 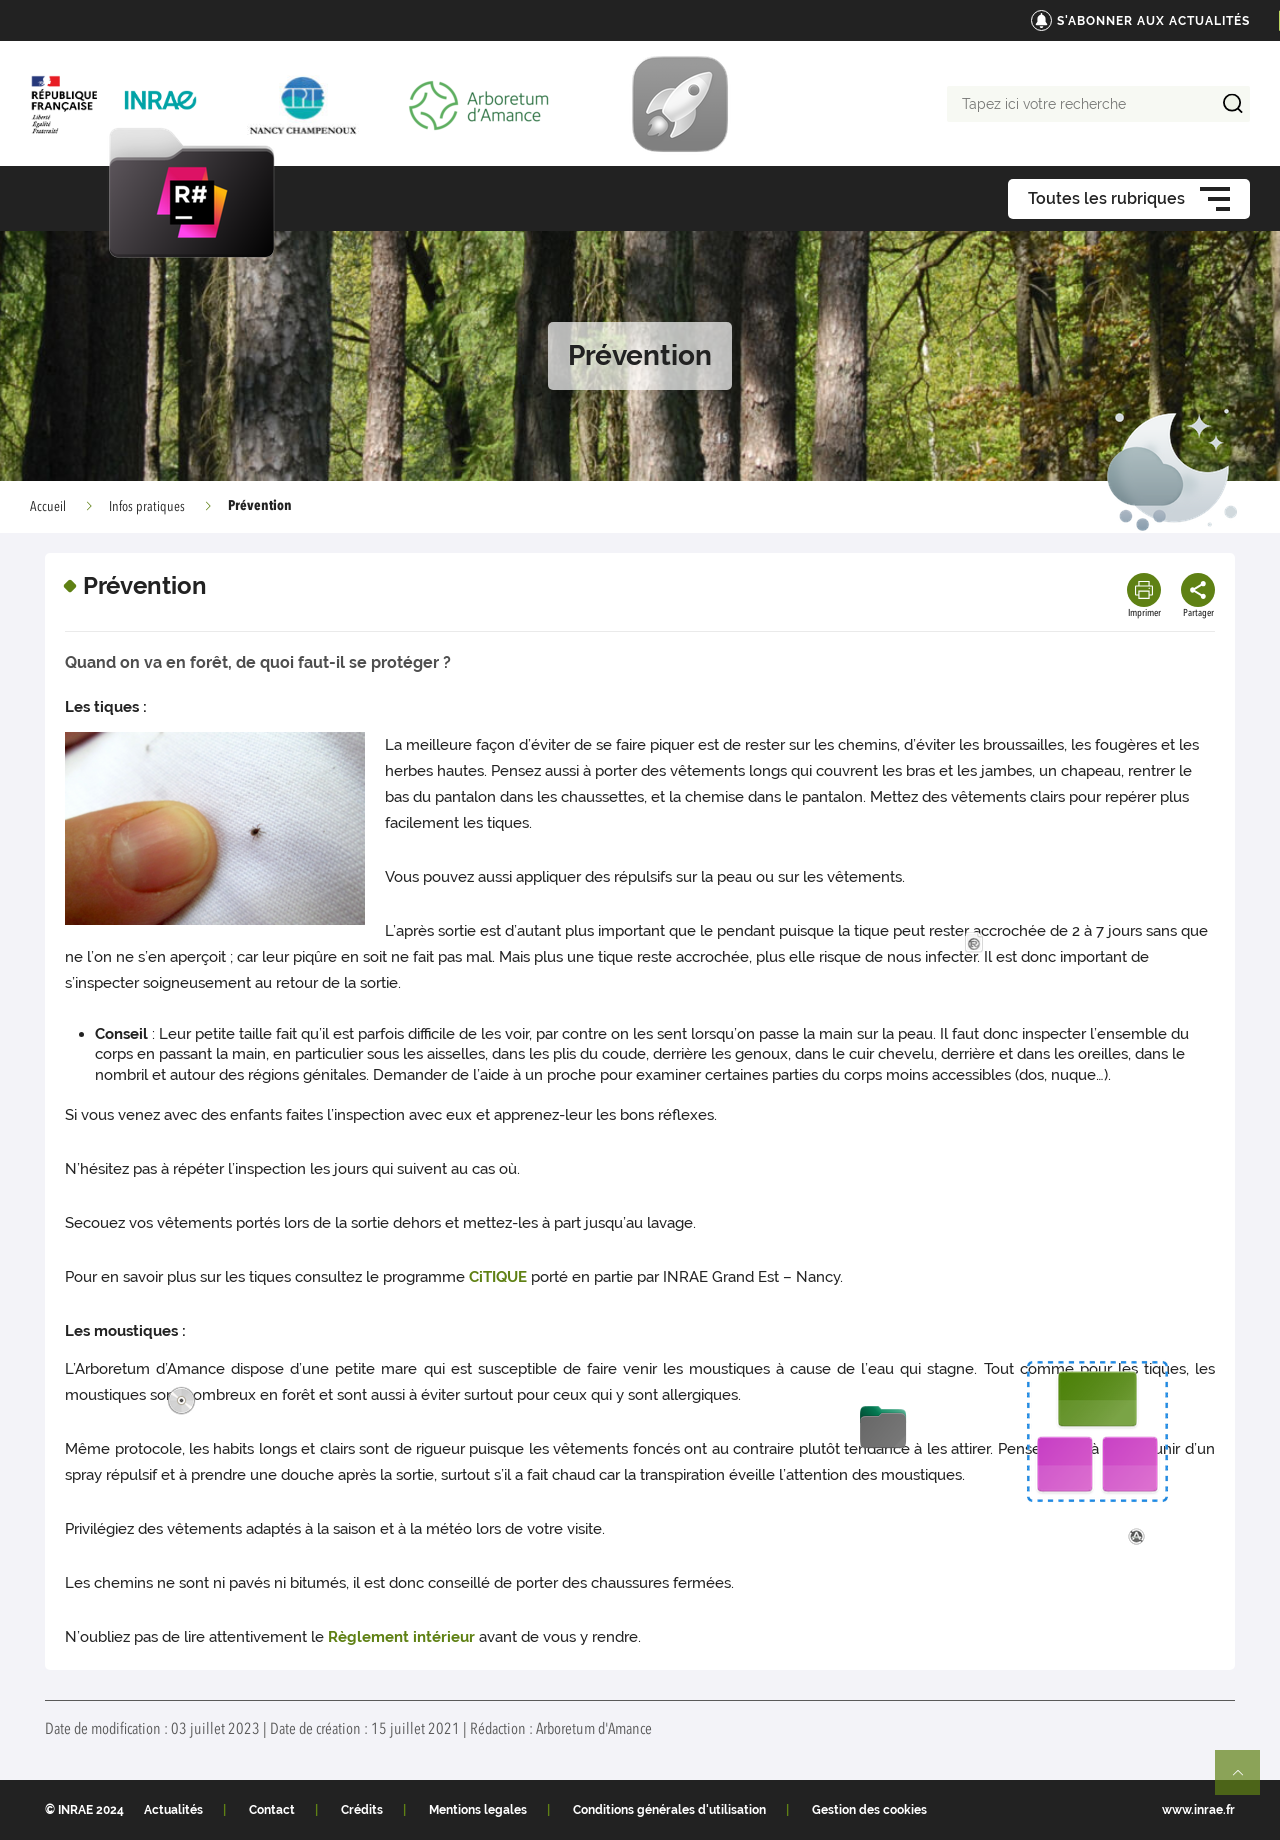 I want to click on open file folder, so click(x=883, y=1427).